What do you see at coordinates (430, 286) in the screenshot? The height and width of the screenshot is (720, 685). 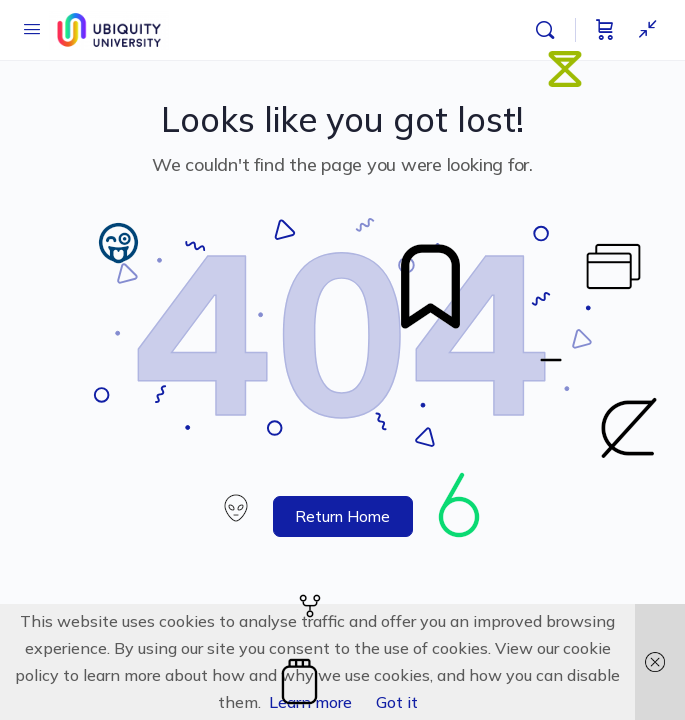 I see `save this item for later` at bounding box center [430, 286].